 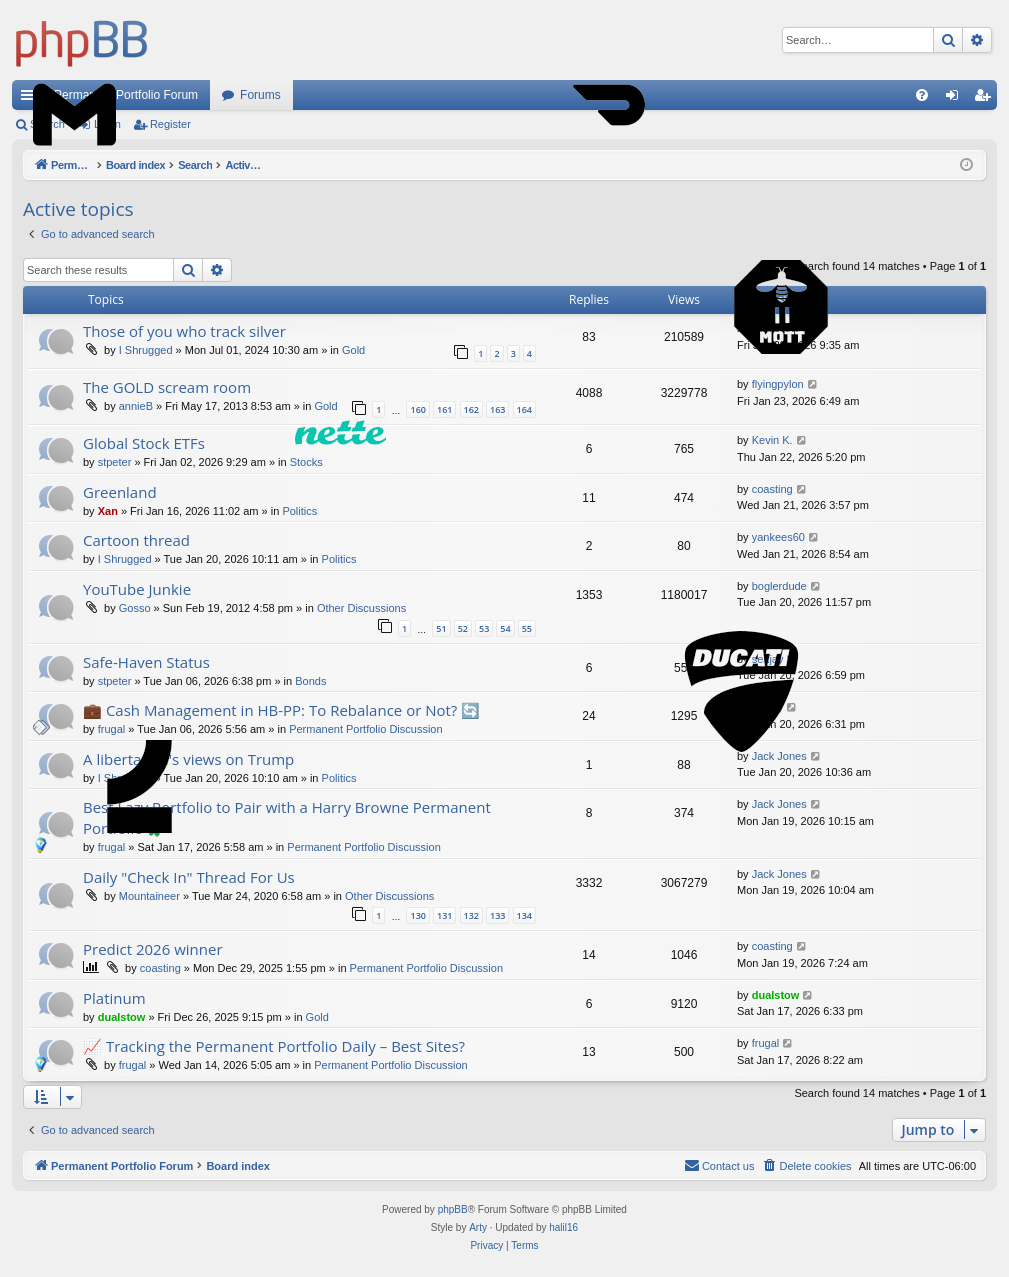 I want to click on open Gmail app, so click(x=74, y=114).